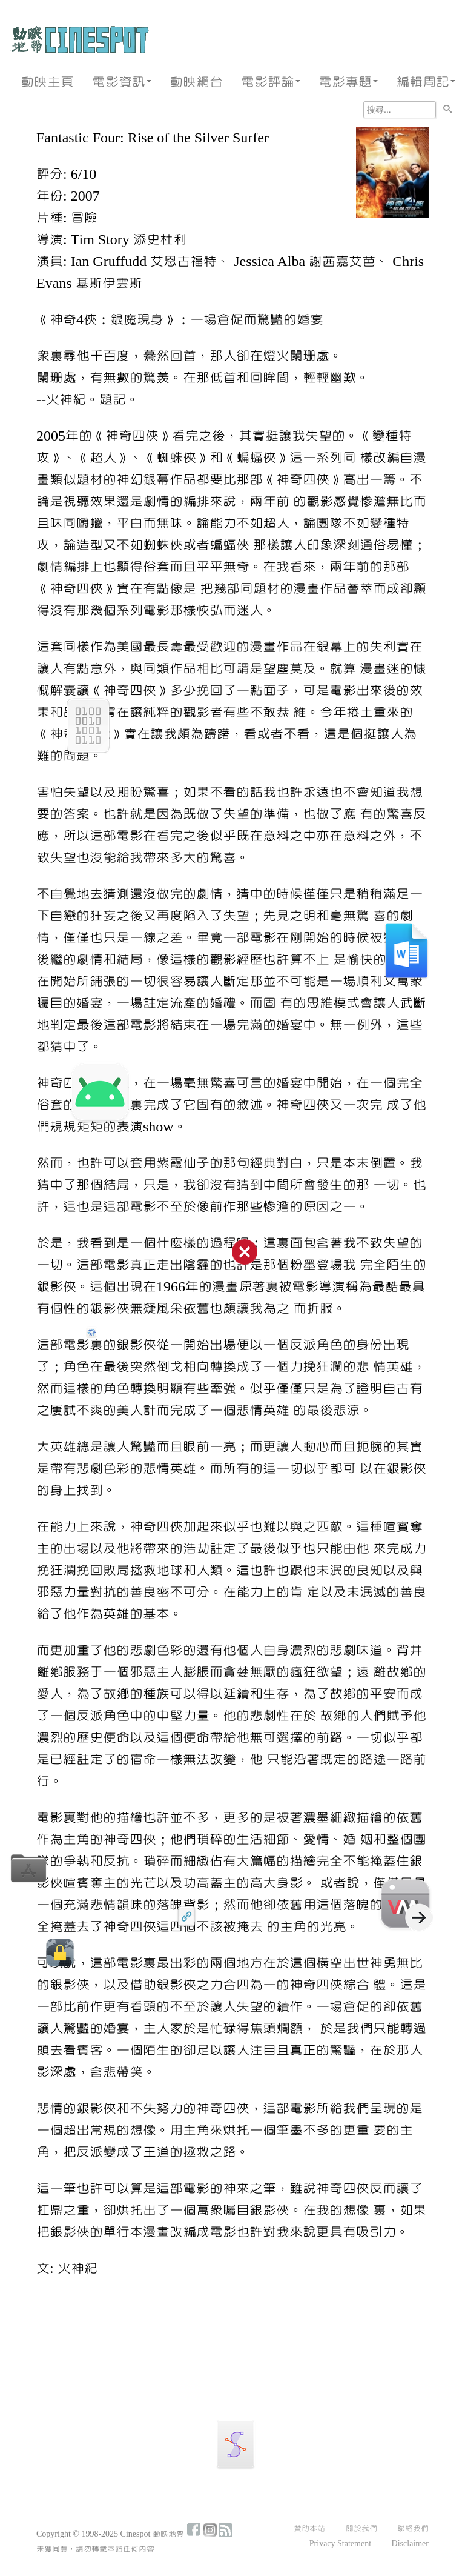 The width and height of the screenshot is (465, 2576). I want to click on manage browser security and SSL certificate settings, so click(60, 1952).